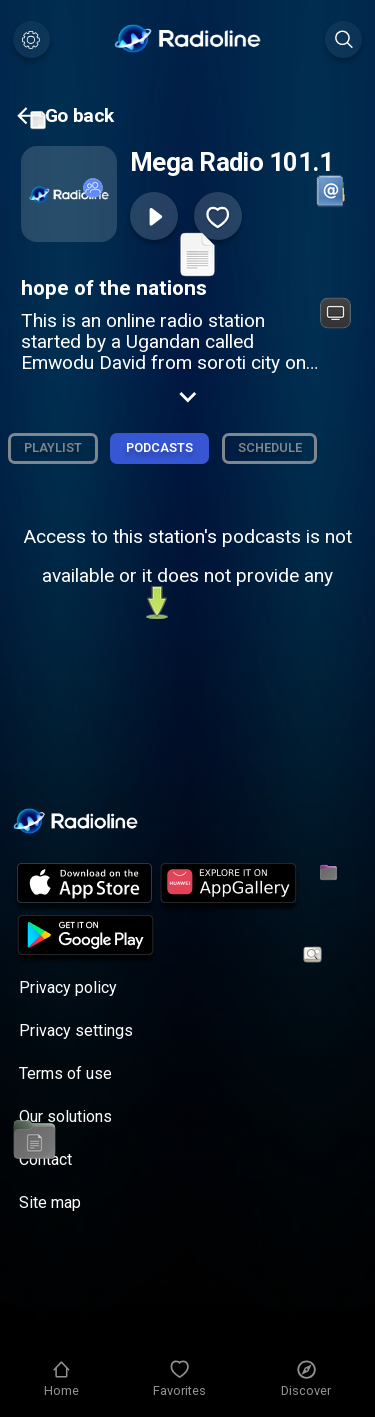  I want to click on open a folder to view its contents, so click(328, 872).